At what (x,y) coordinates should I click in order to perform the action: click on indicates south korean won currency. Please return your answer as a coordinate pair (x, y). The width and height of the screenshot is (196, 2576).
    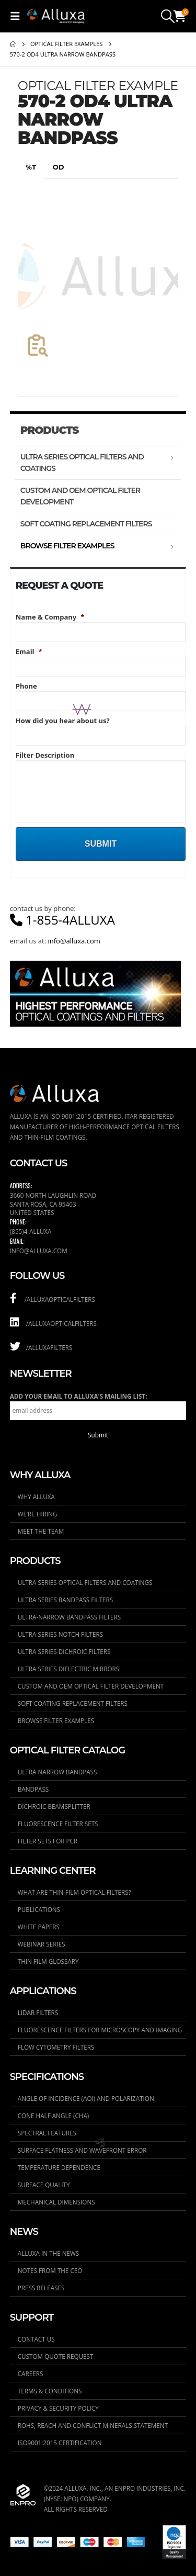
    Looking at the image, I should click on (82, 708).